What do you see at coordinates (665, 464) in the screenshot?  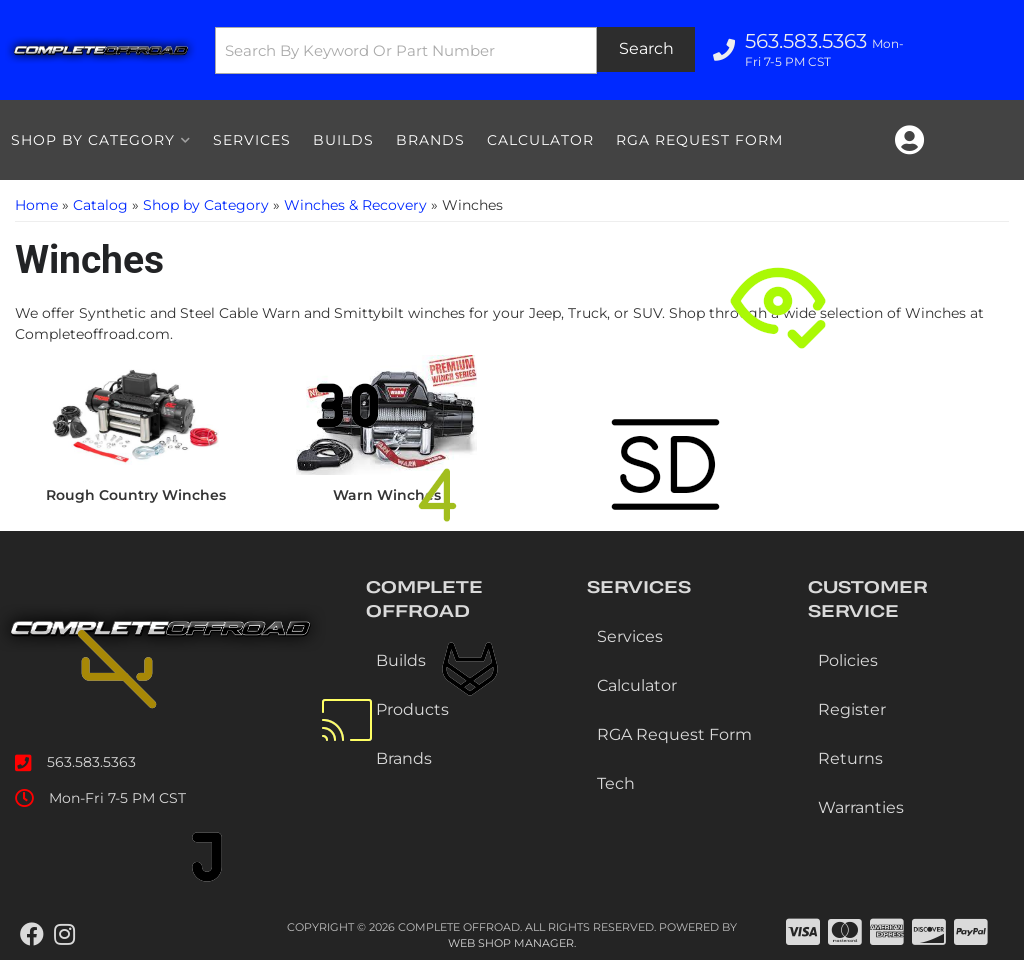 I see `switch to standard definition video quality` at bounding box center [665, 464].